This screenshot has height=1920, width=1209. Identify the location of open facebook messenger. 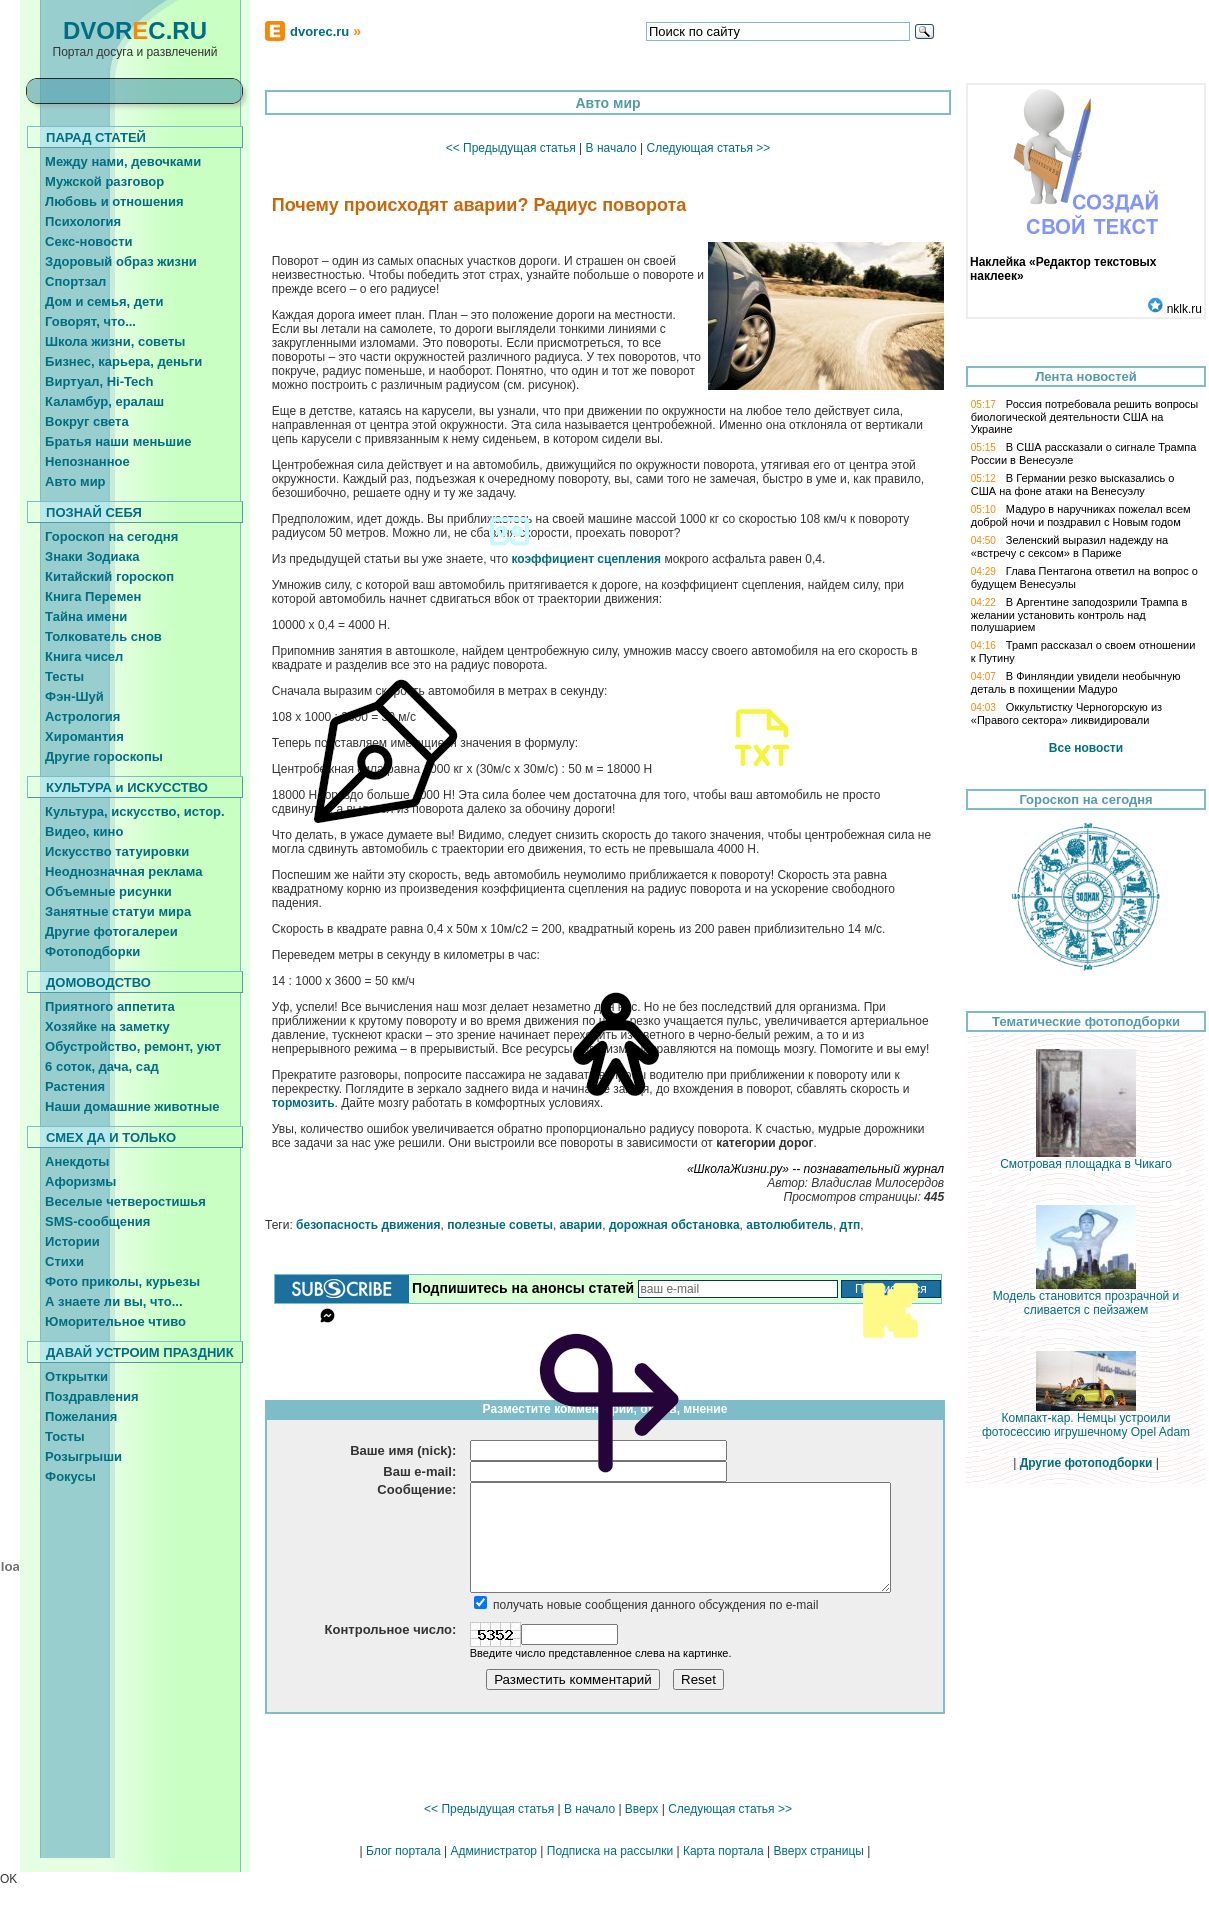
(327, 1315).